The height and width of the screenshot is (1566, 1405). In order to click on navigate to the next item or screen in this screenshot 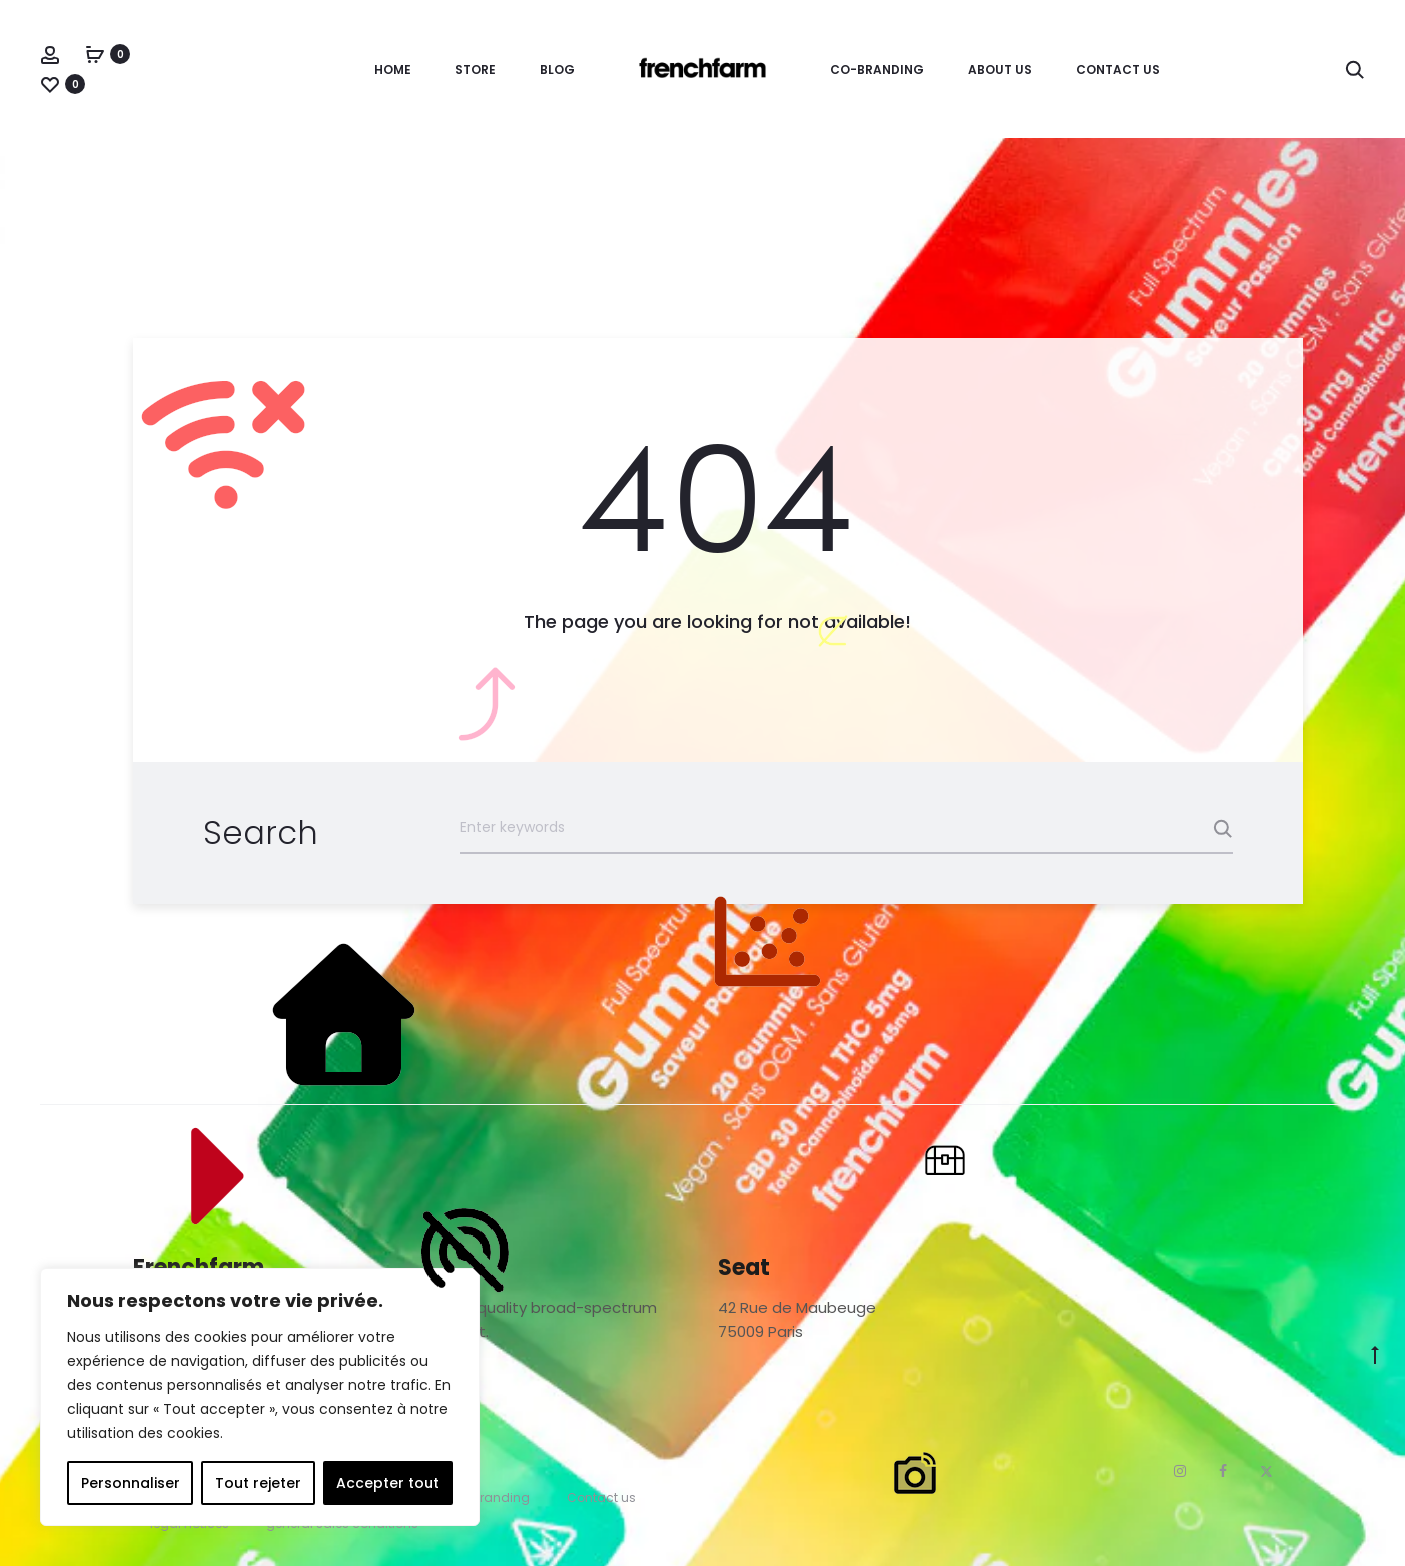, I will do `click(213, 1176)`.